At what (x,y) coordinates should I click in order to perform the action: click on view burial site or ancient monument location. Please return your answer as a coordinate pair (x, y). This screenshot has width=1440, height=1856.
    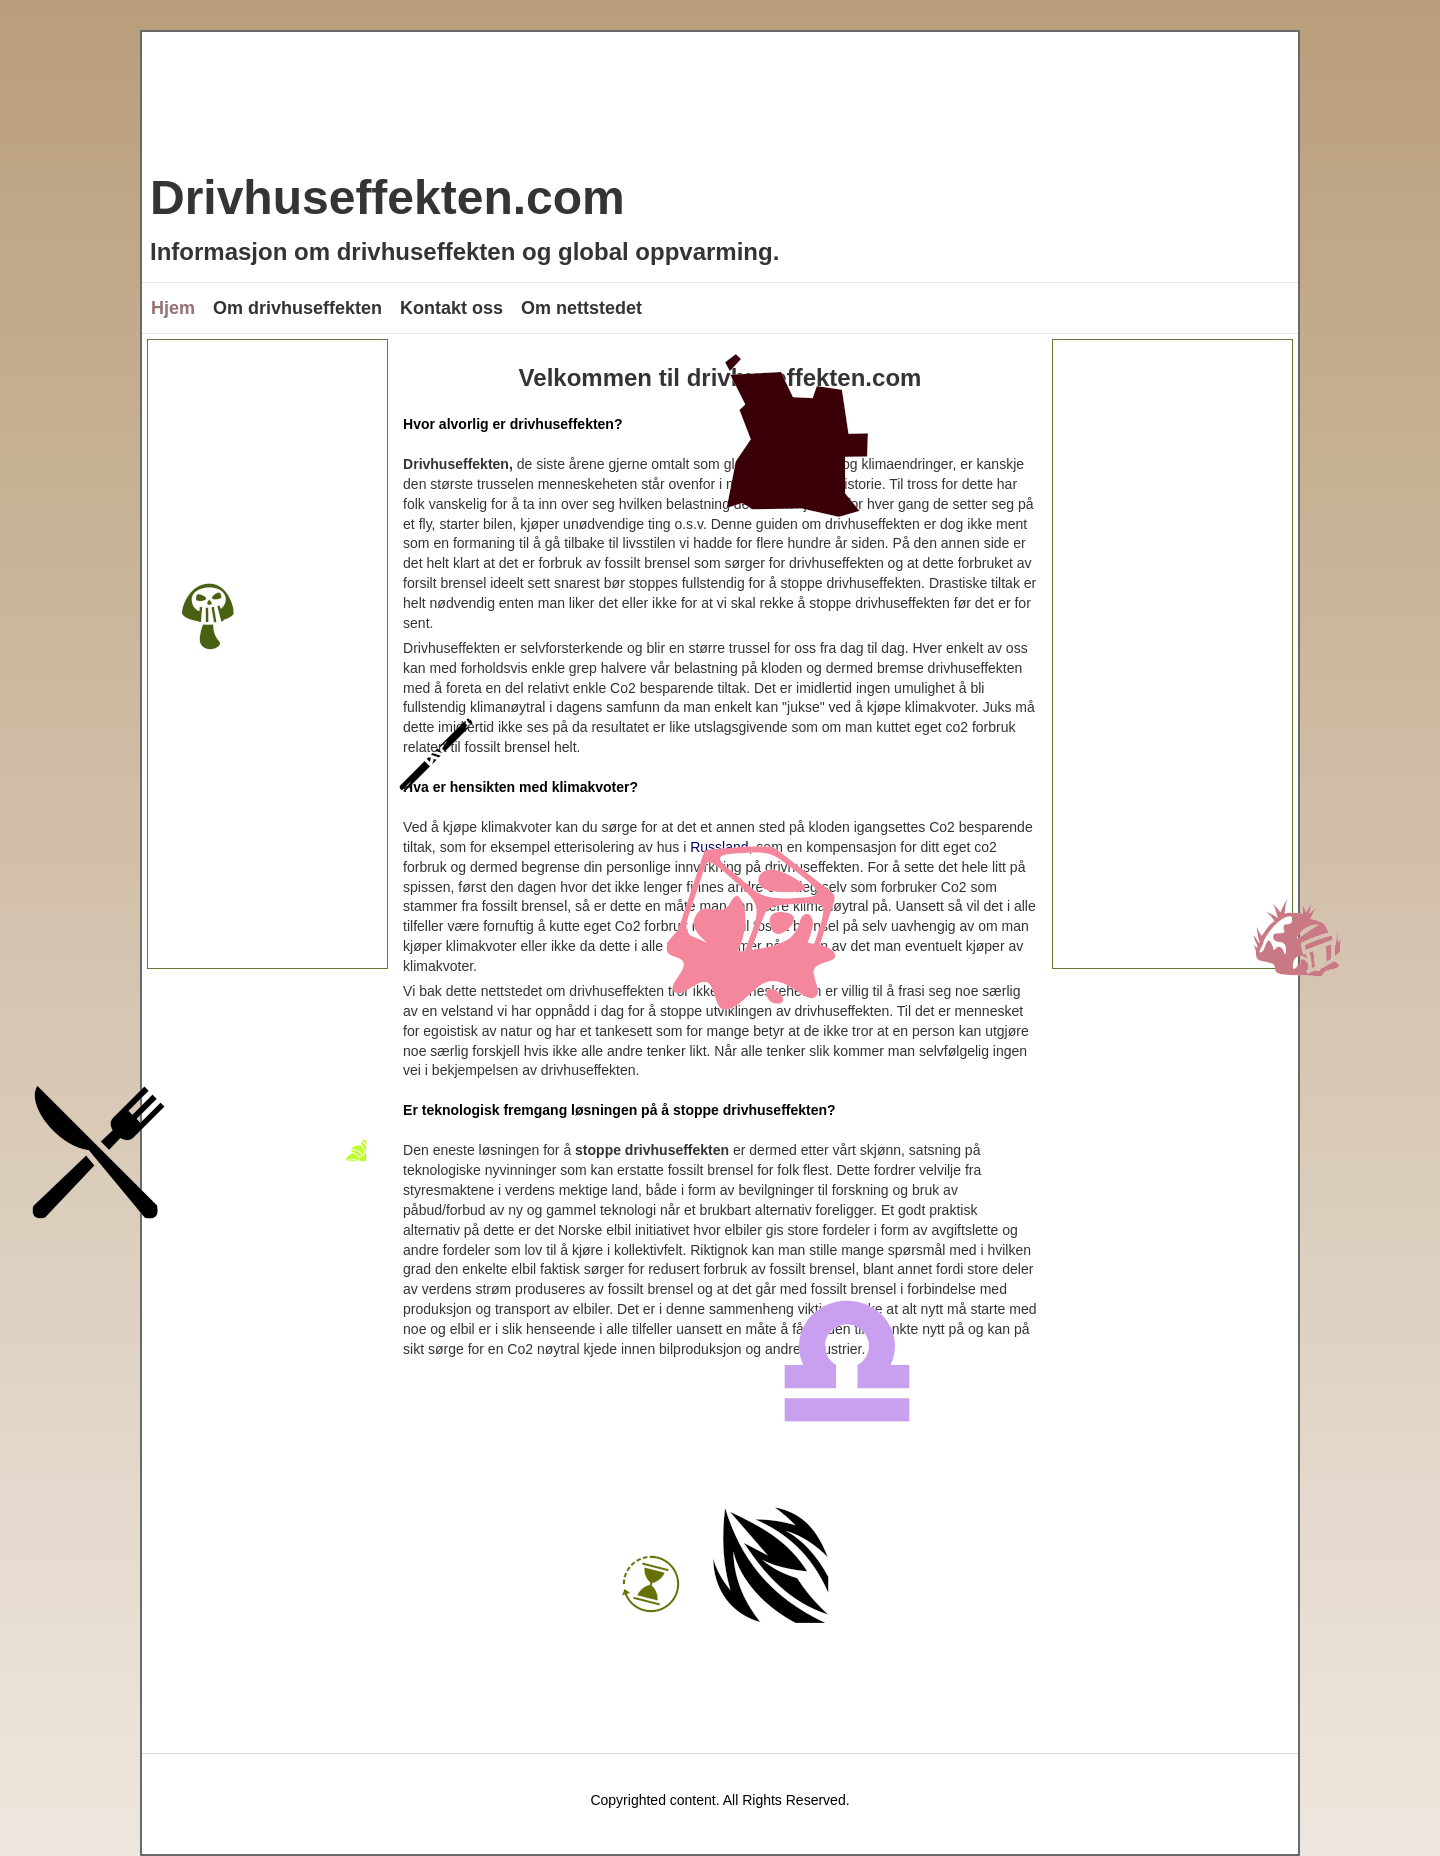
    Looking at the image, I should click on (1297, 937).